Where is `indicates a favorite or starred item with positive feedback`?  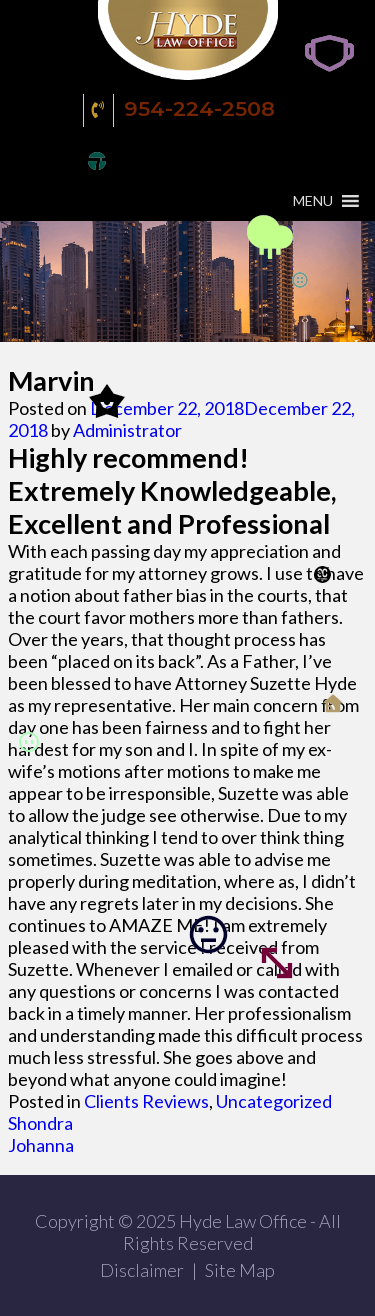 indicates a favorite or starred item with positive feedback is located at coordinates (107, 402).